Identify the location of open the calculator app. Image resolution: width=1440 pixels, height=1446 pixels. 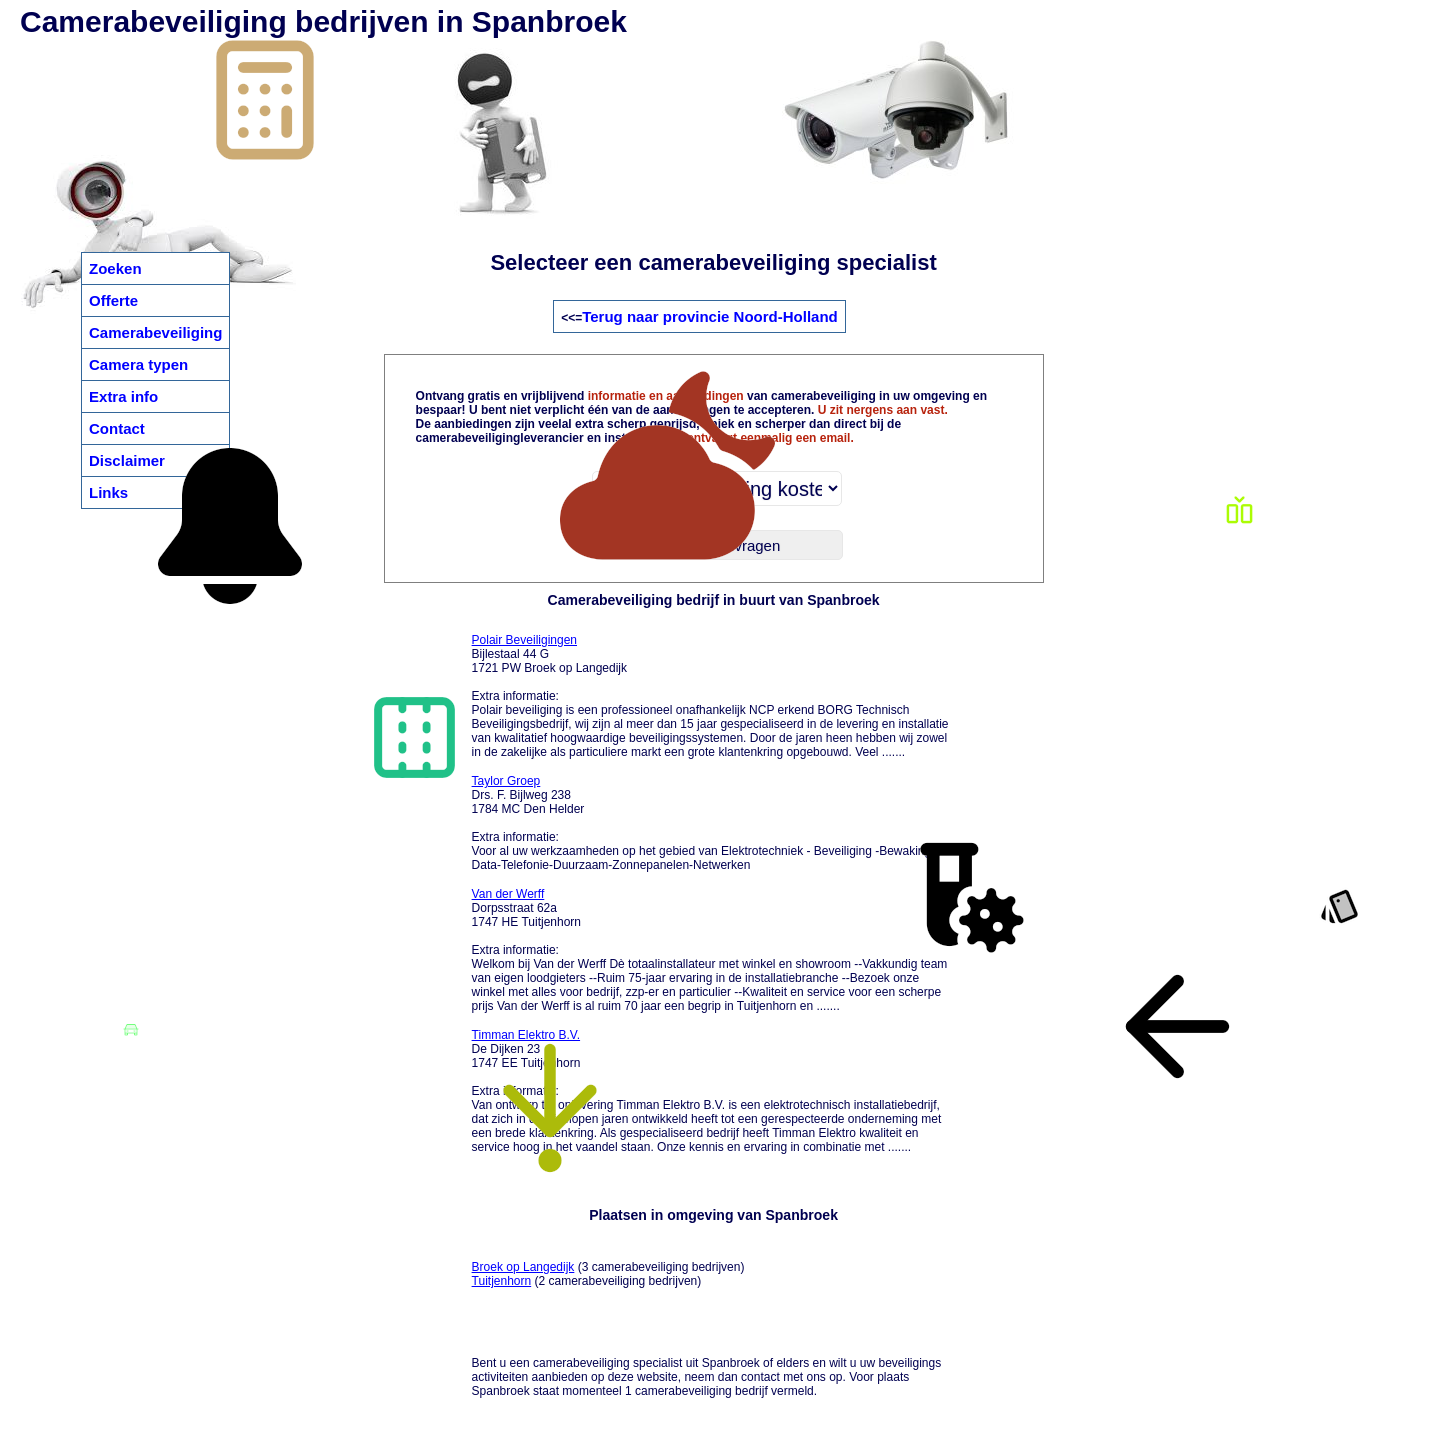
(265, 100).